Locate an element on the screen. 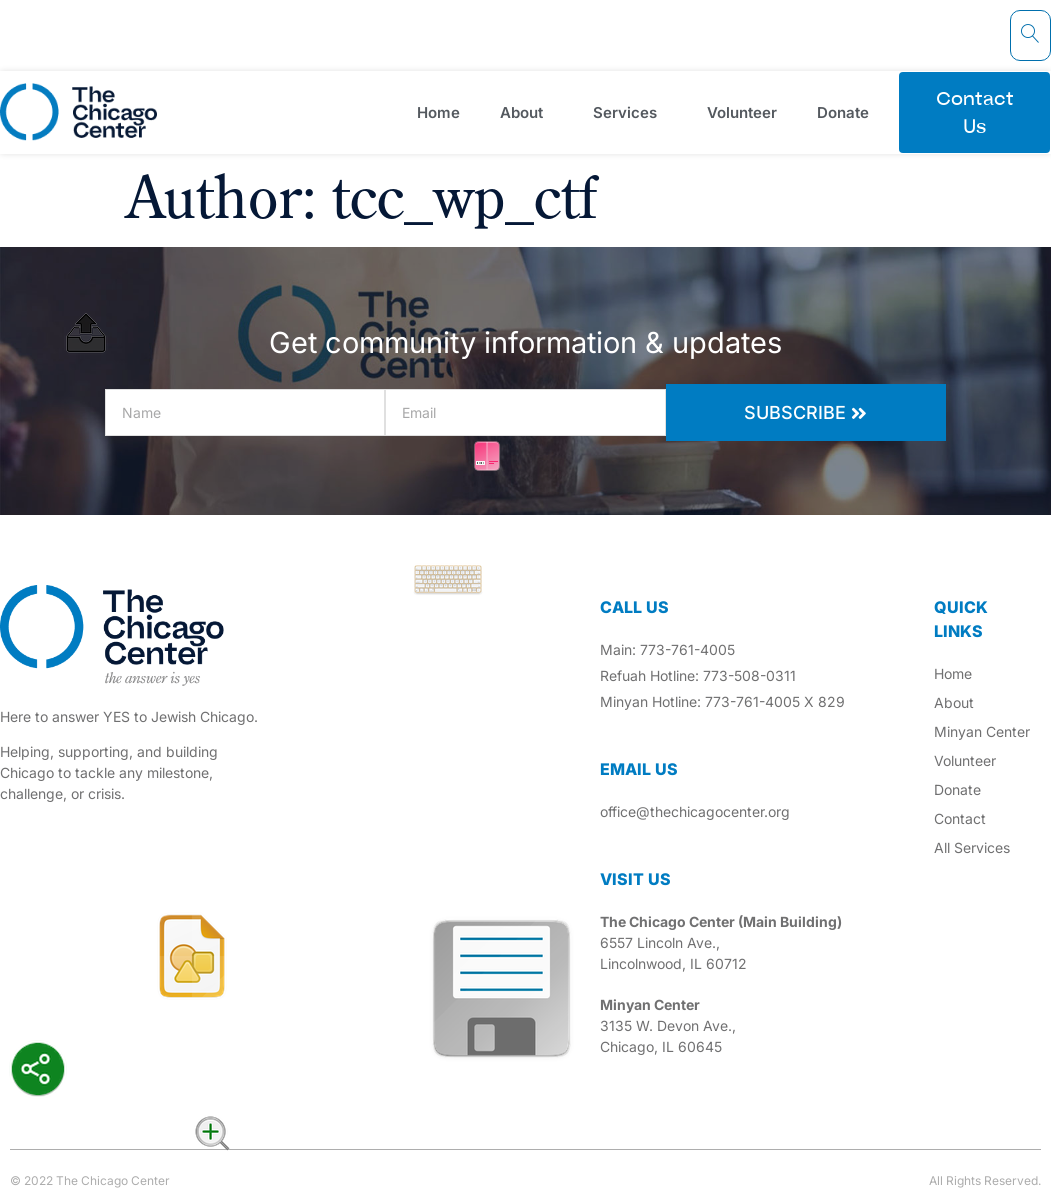  view outgoing mail in your outbox is located at coordinates (86, 335).